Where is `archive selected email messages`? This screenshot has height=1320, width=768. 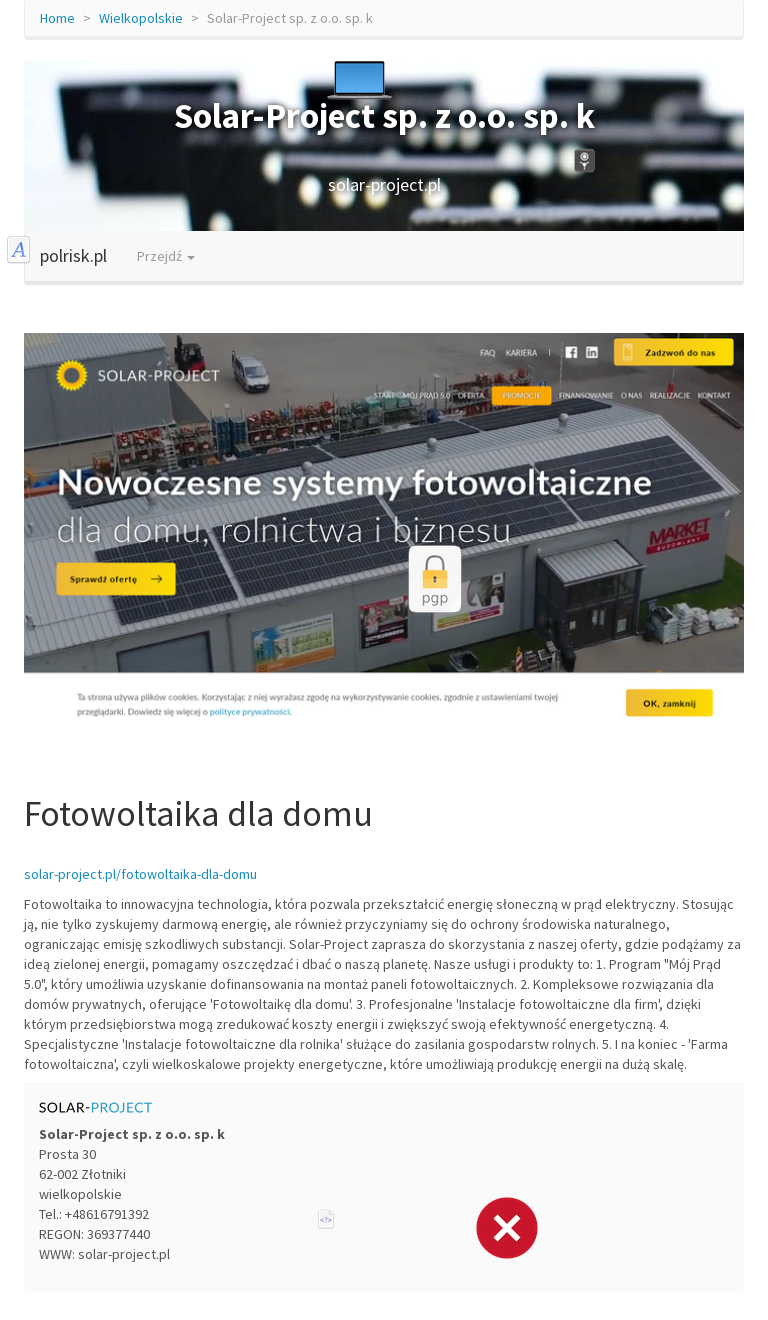
archive selected email messages is located at coordinates (584, 160).